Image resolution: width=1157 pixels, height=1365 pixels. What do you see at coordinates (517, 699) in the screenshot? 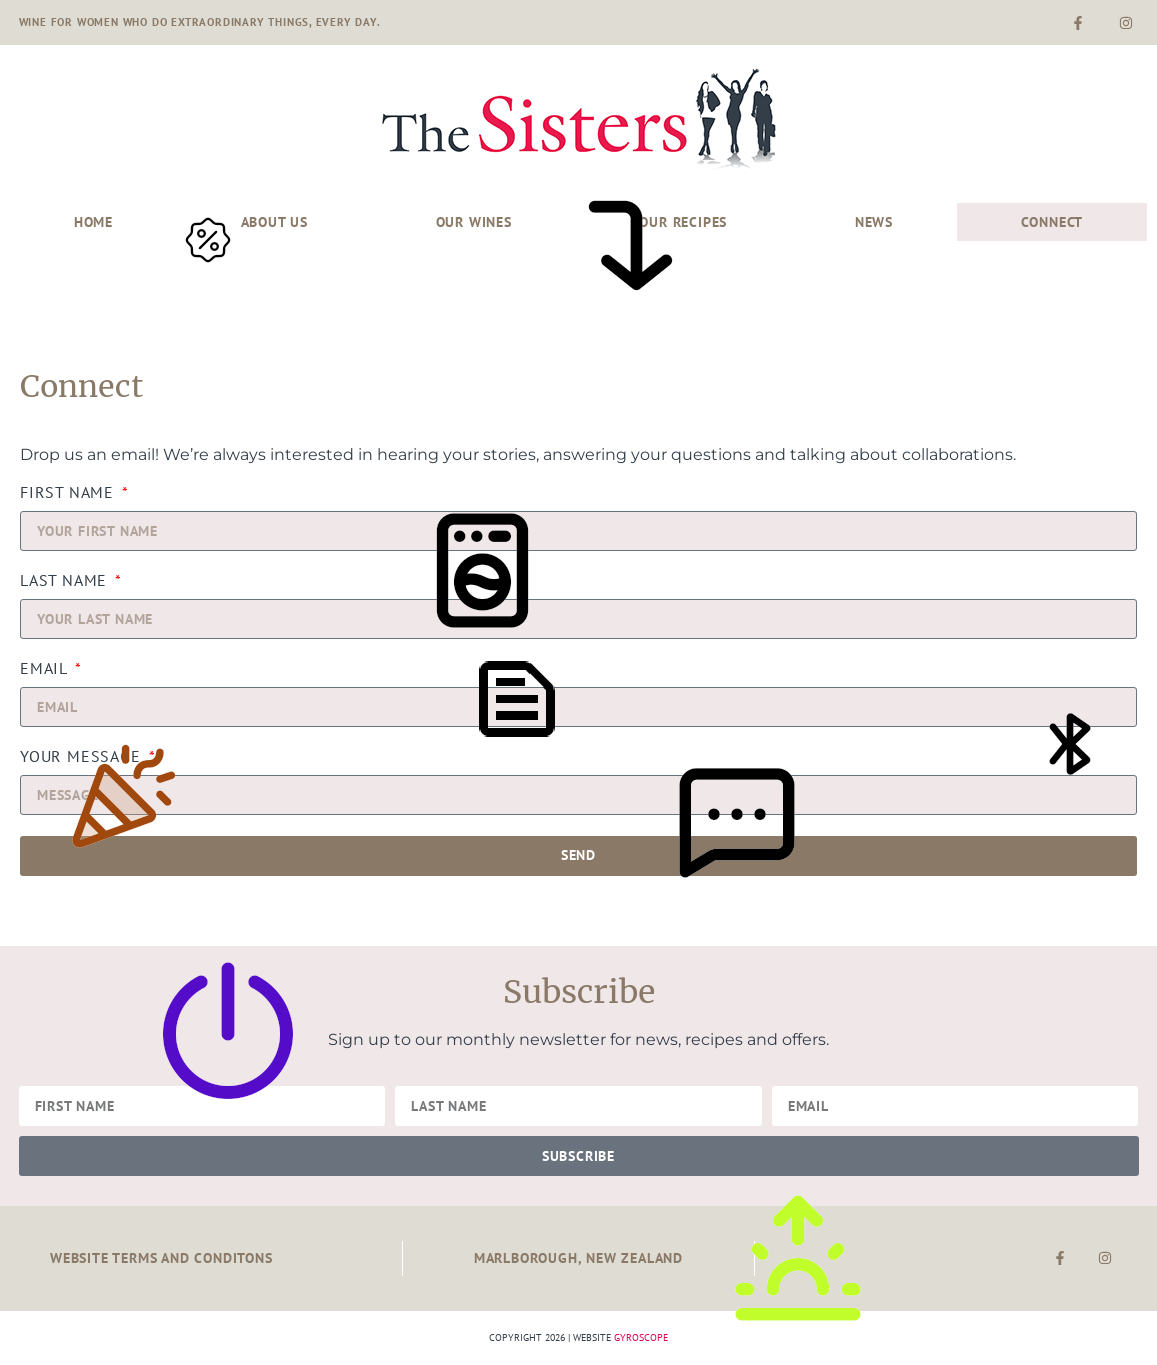
I see `view text document or note` at bounding box center [517, 699].